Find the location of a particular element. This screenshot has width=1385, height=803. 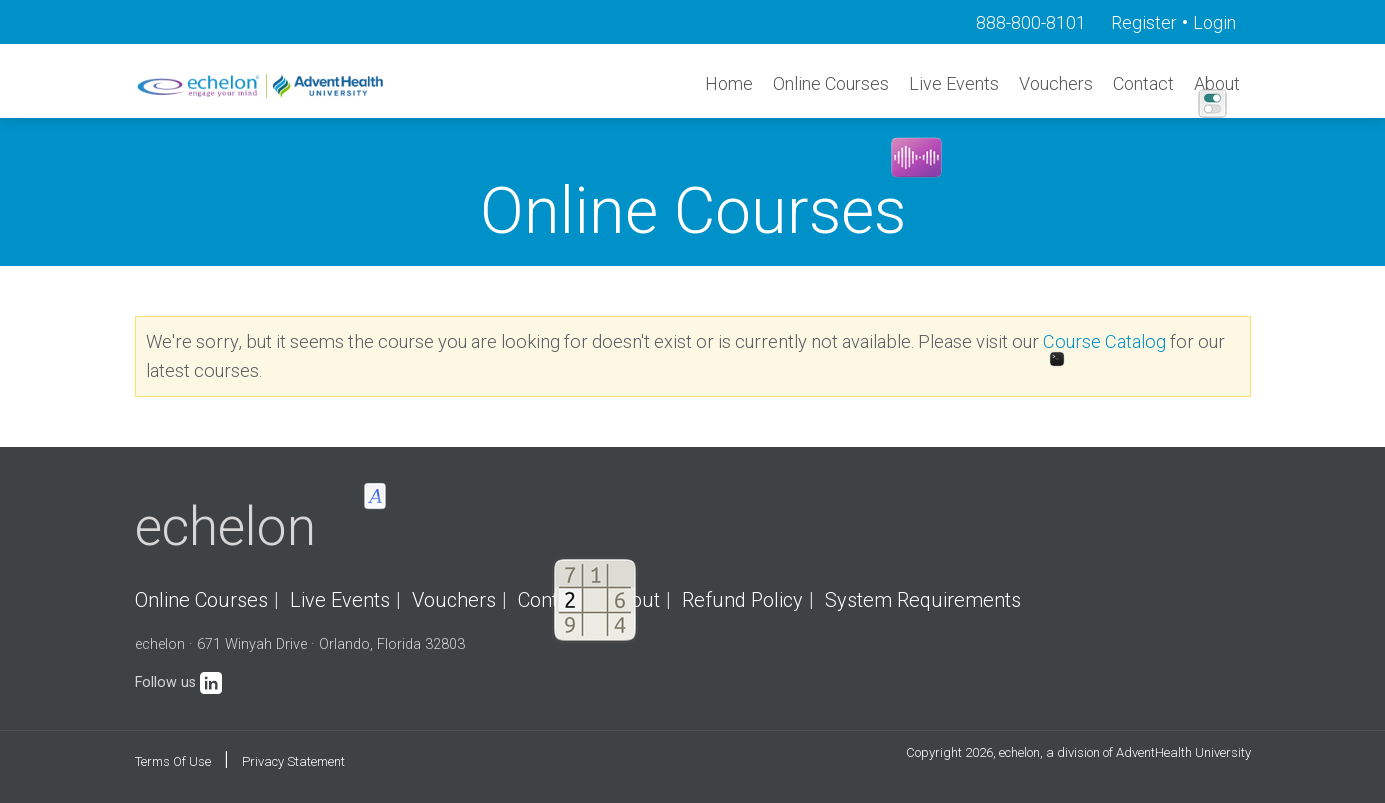

open the sound recorder app is located at coordinates (916, 157).